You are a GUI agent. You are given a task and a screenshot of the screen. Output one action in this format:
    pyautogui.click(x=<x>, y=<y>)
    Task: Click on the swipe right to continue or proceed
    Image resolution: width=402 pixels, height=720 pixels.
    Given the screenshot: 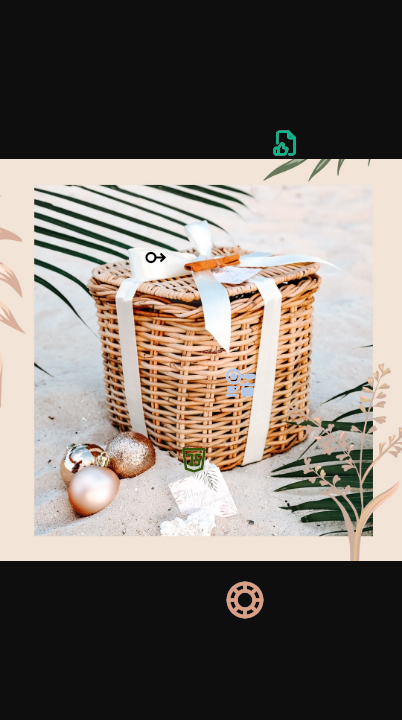 What is the action you would take?
    pyautogui.click(x=155, y=257)
    